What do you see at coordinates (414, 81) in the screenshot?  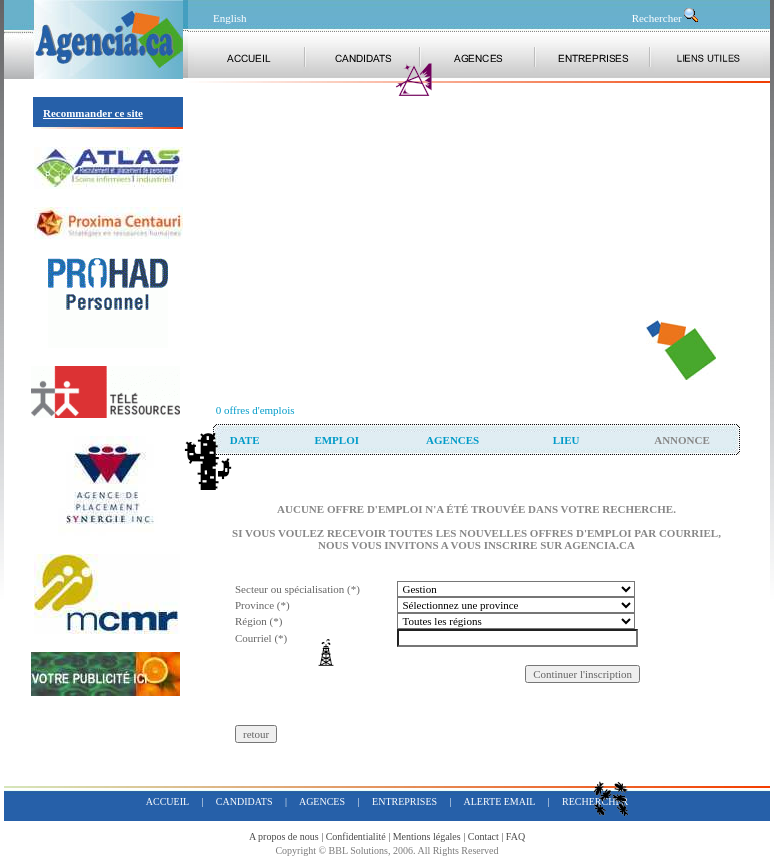 I see `indicates light refraction or spectrum settings` at bounding box center [414, 81].